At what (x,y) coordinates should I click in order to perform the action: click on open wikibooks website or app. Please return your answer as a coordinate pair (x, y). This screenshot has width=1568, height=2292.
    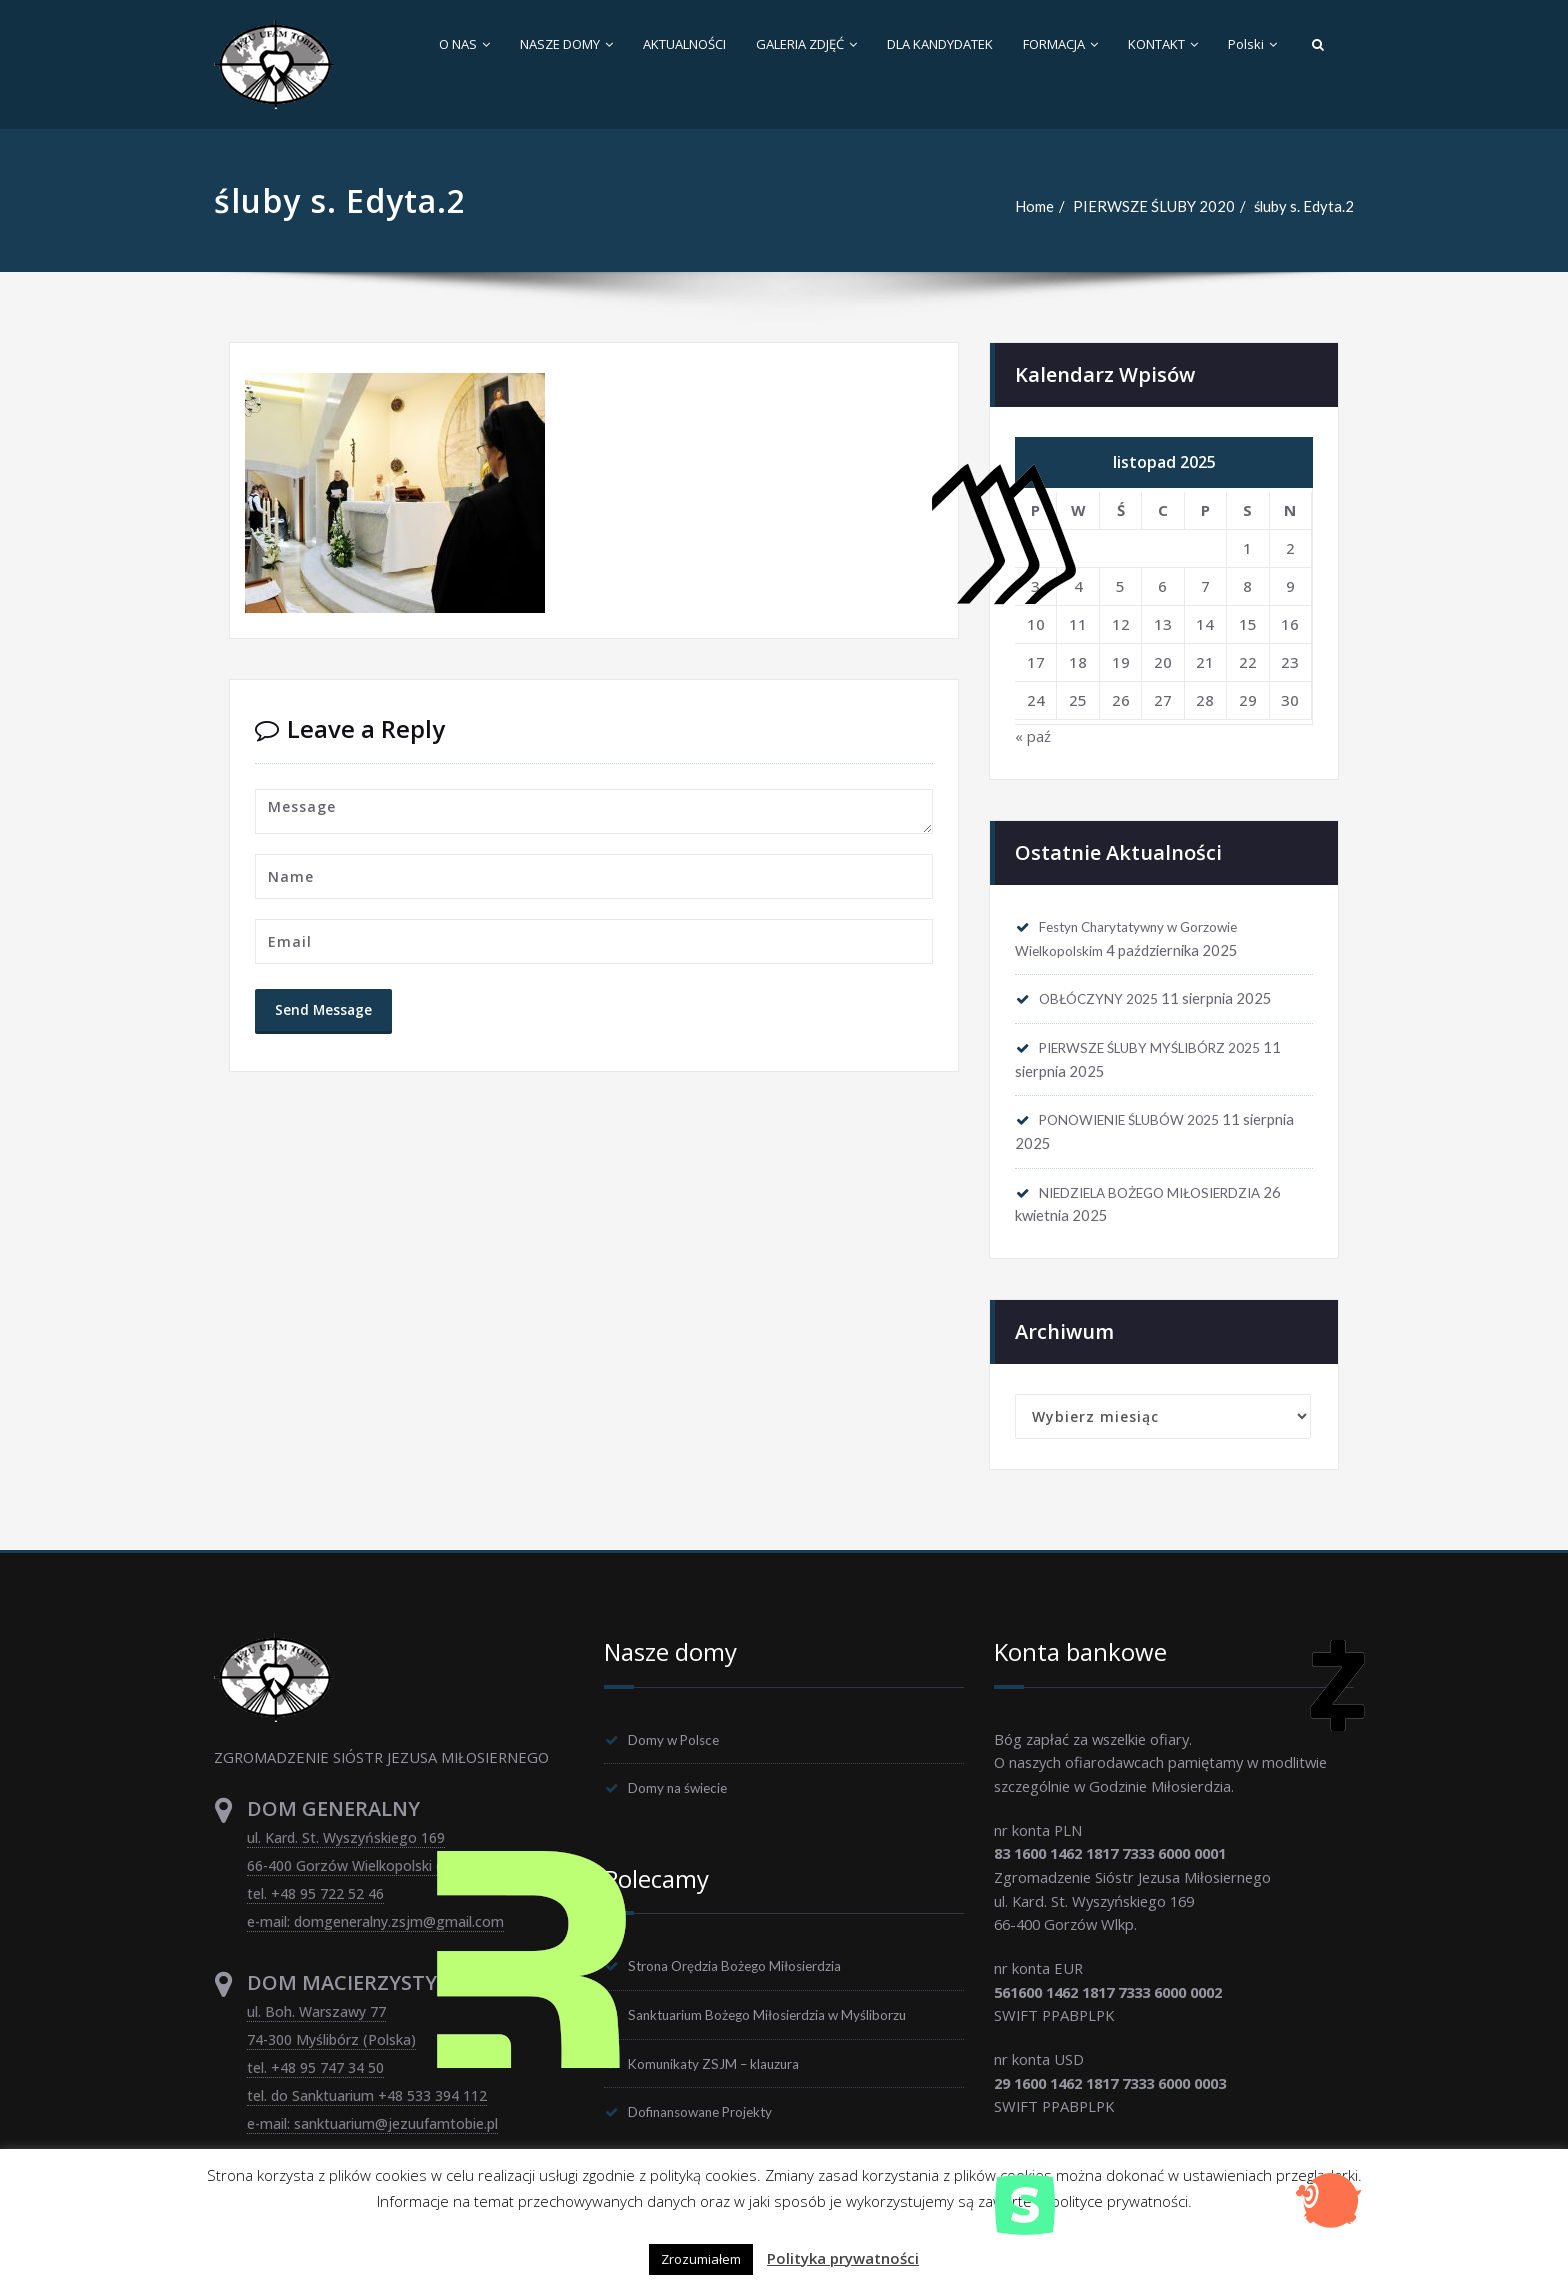
    Looking at the image, I should click on (1004, 534).